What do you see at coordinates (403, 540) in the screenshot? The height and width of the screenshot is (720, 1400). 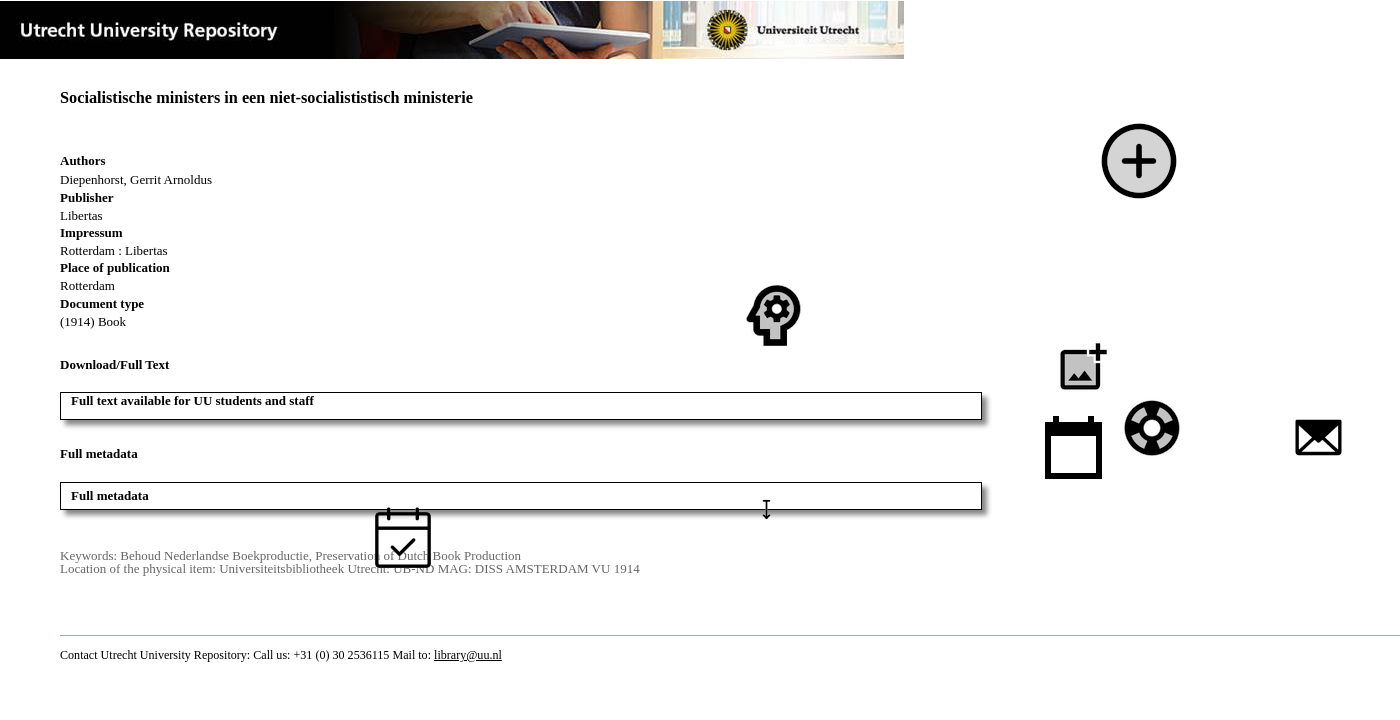 I see `confirm or schedule an appointment` at bounding box center [403, 540].